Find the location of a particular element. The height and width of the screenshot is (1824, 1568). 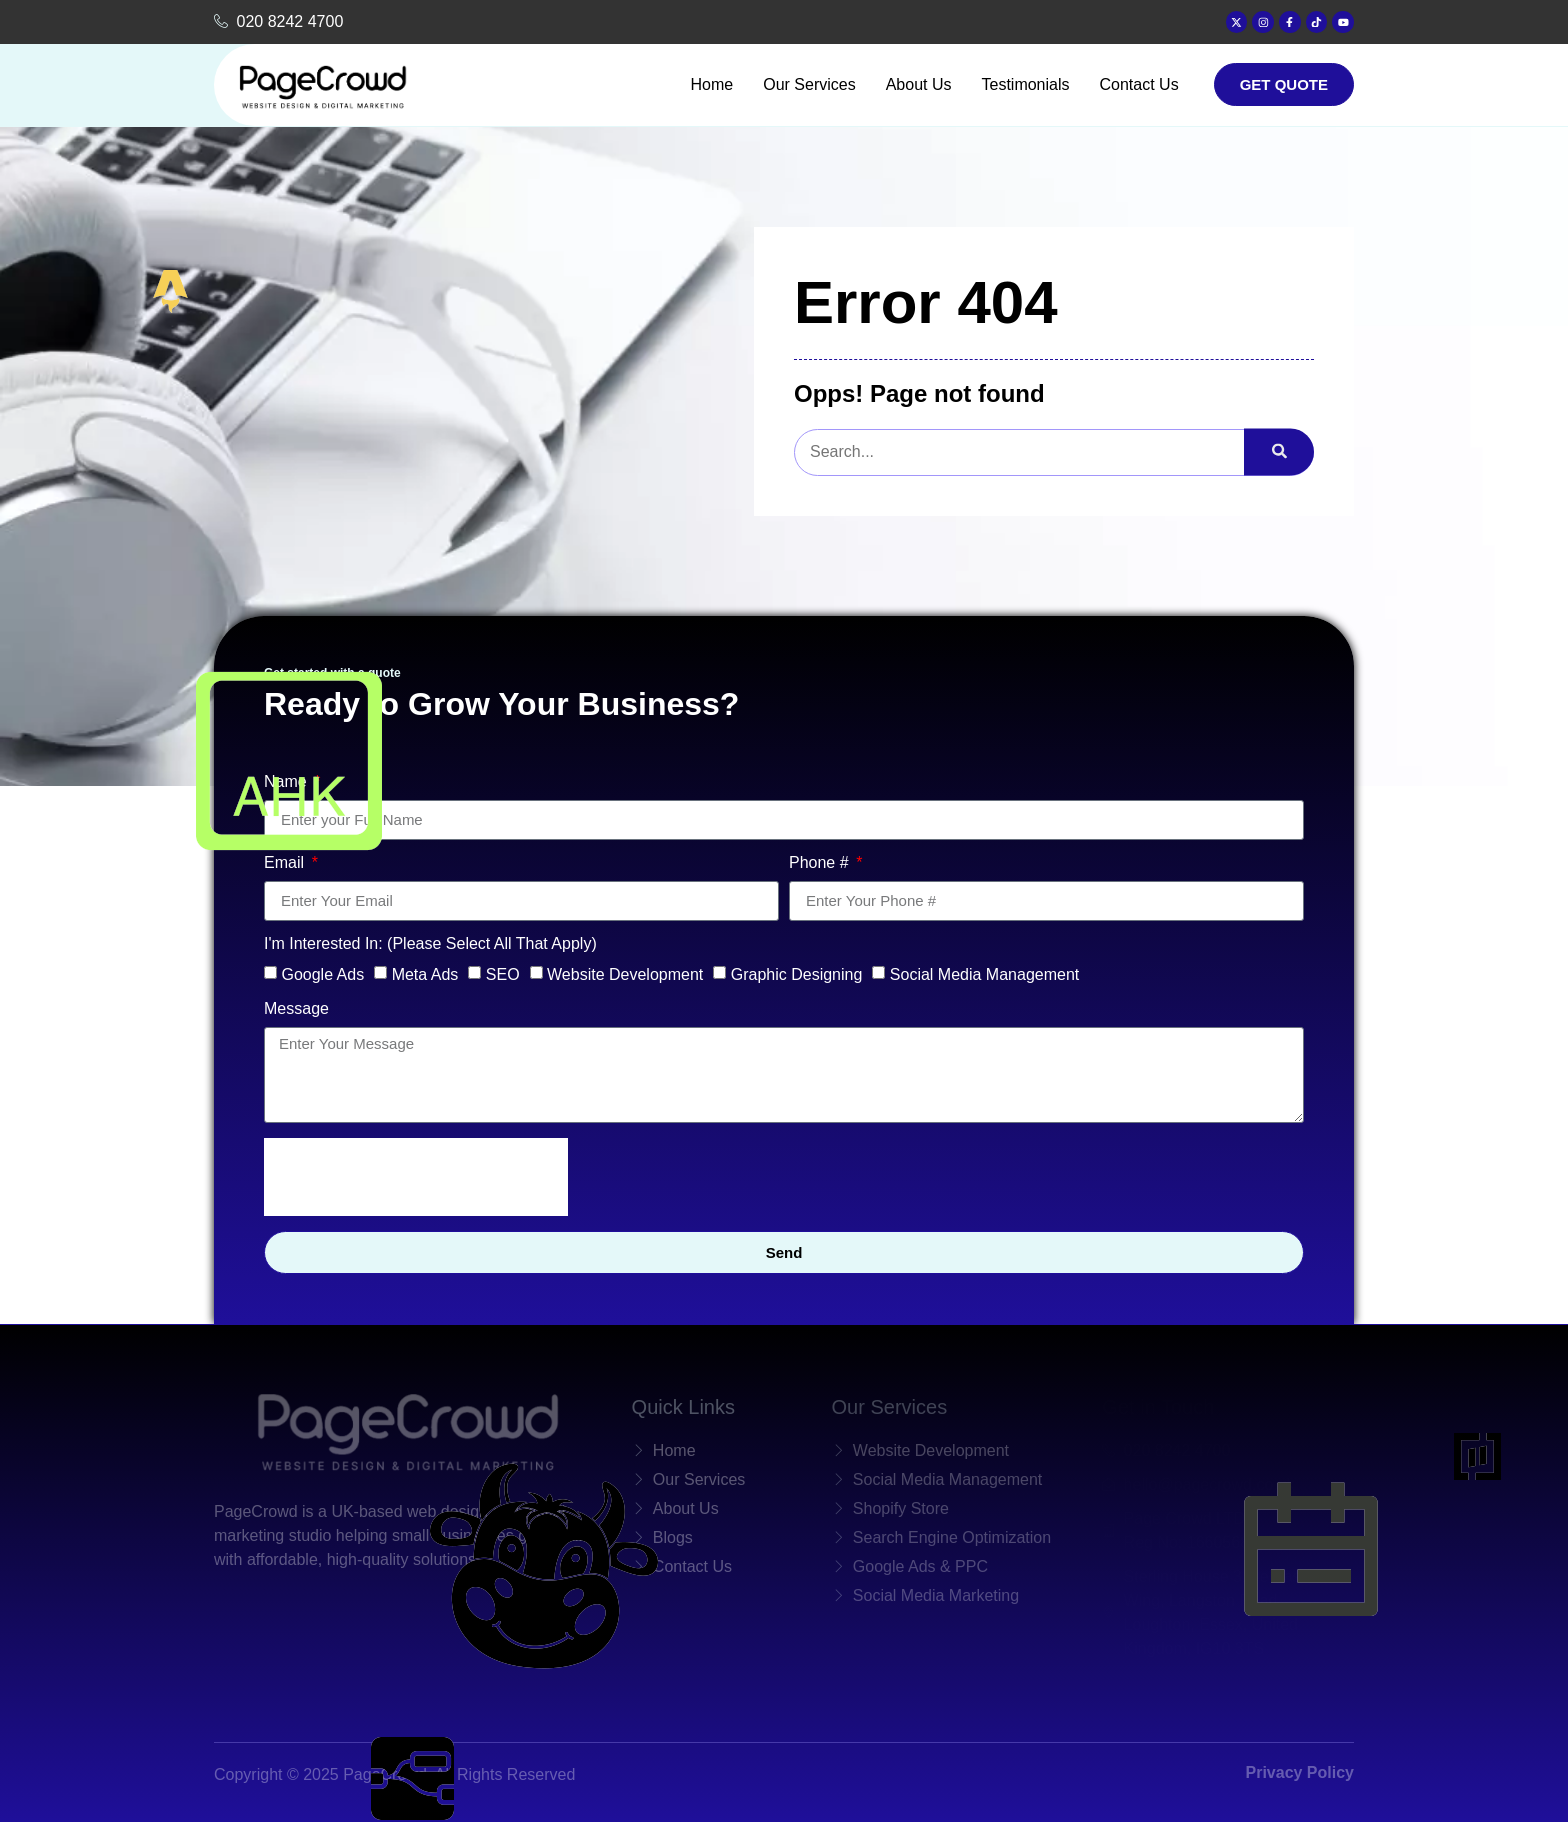

view calendar tasks and to-dos is located at coordinates (1311, 1556).